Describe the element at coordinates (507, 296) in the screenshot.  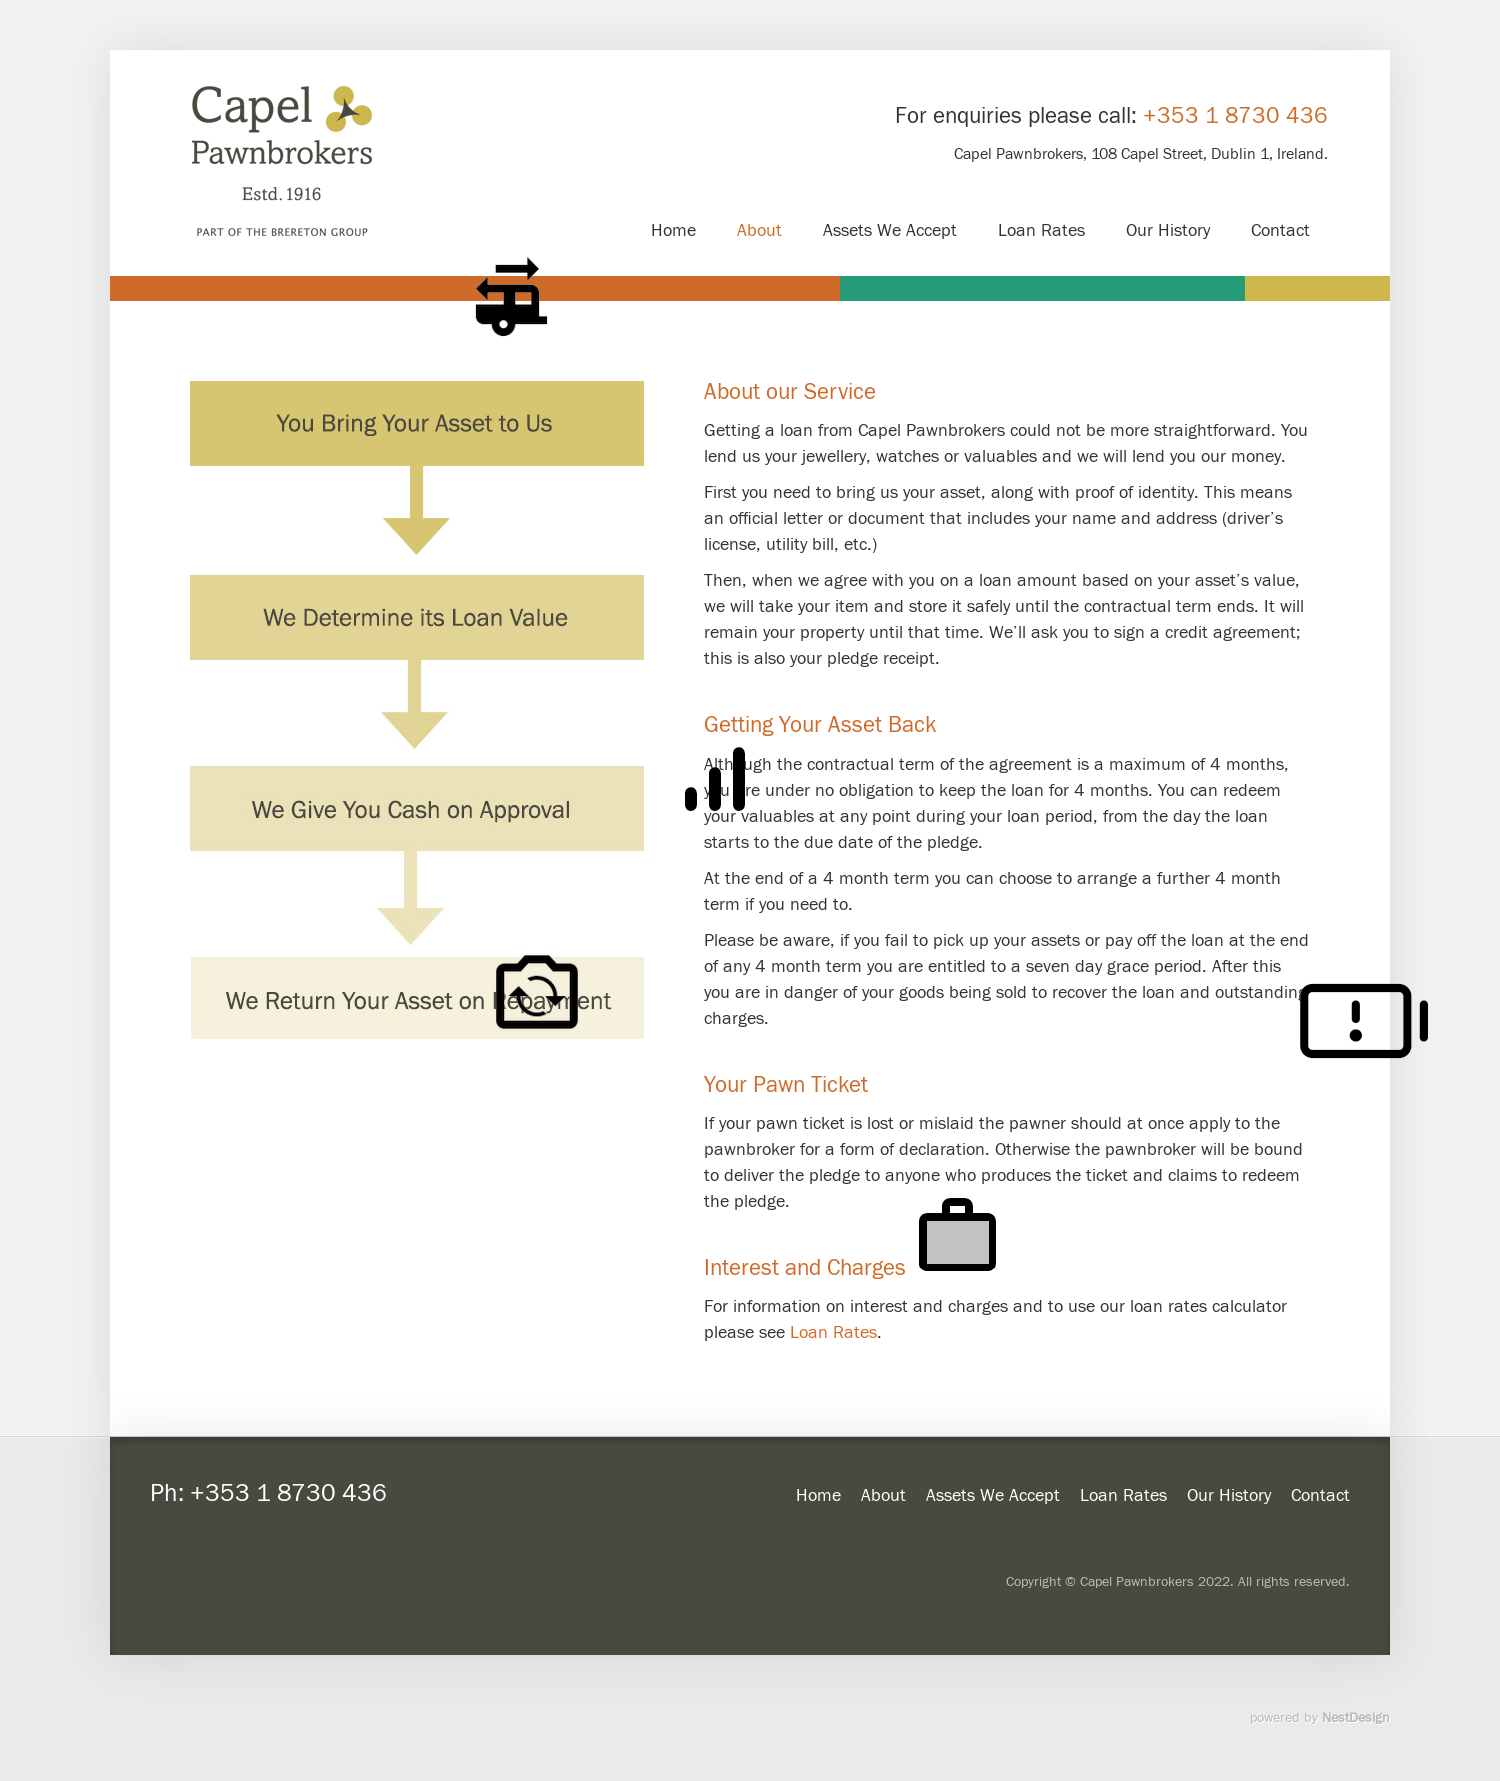
I see `indicates RV hookup availability at a location` at that location.